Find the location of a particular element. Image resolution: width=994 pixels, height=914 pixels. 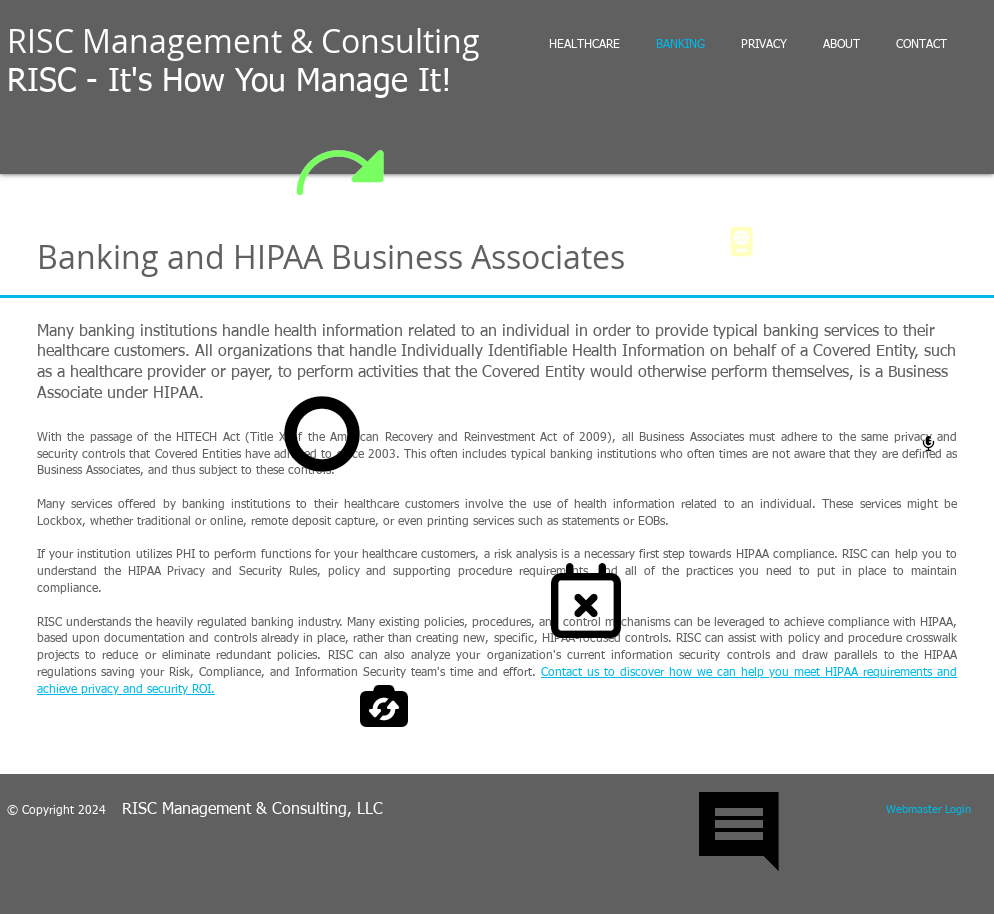

cancel or remove a scheduled event is located at coordinates (586, 603).